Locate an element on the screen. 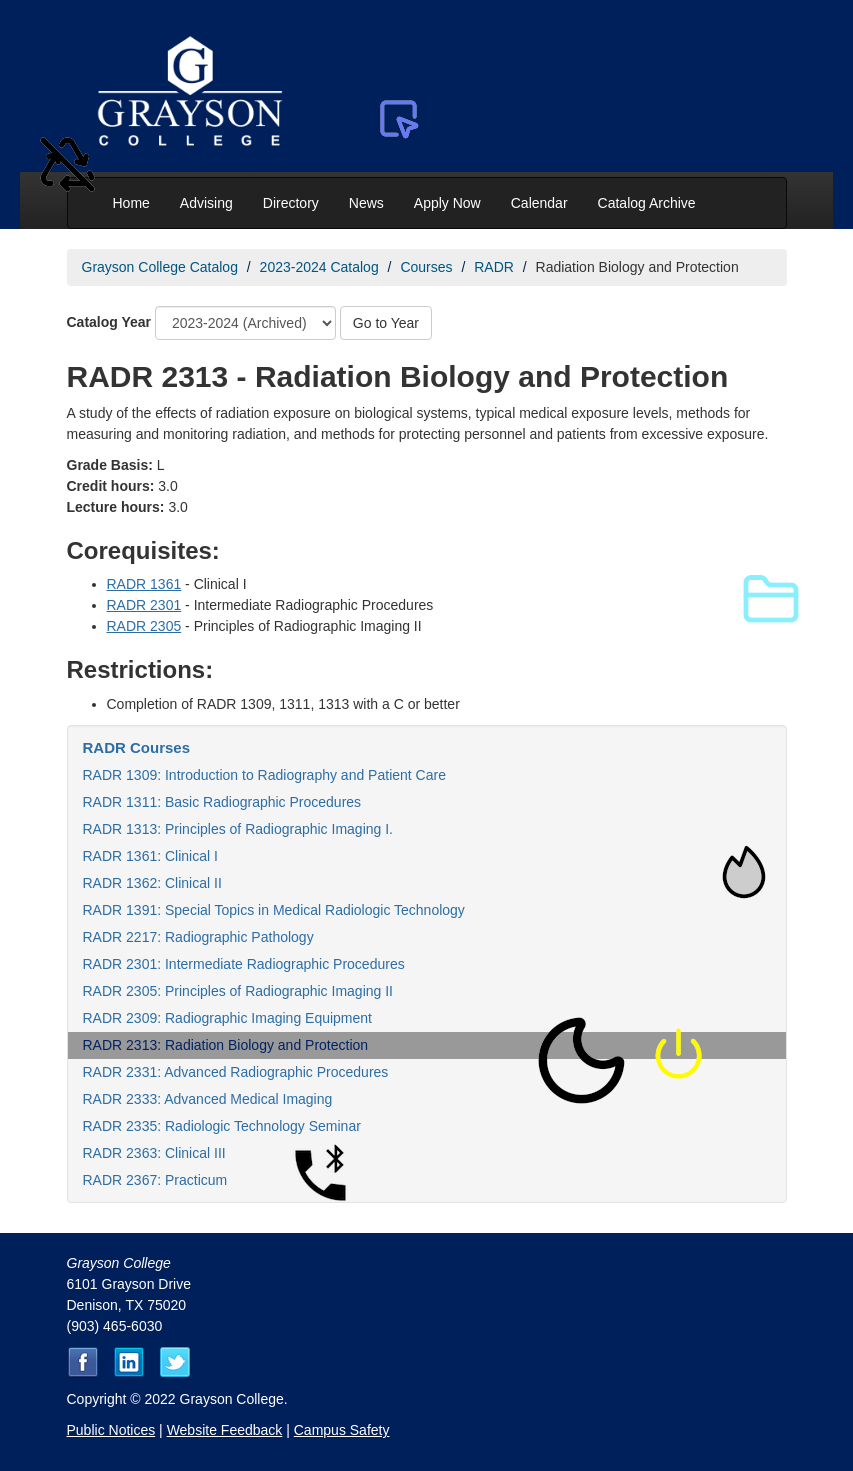 This screenshot has height=1471, width=853. browse files in a directory is located at coordinates (771, 600).